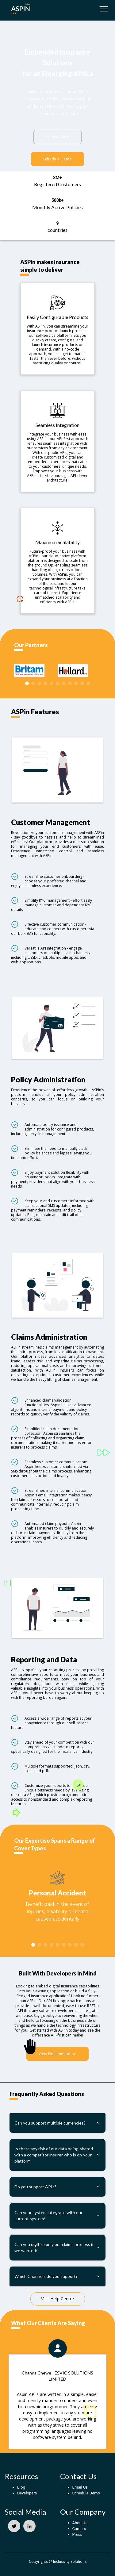  What do you see at coordinates (20, 599) in the screenshot?
I see `share this conversation` at bounding box center [20, 599].